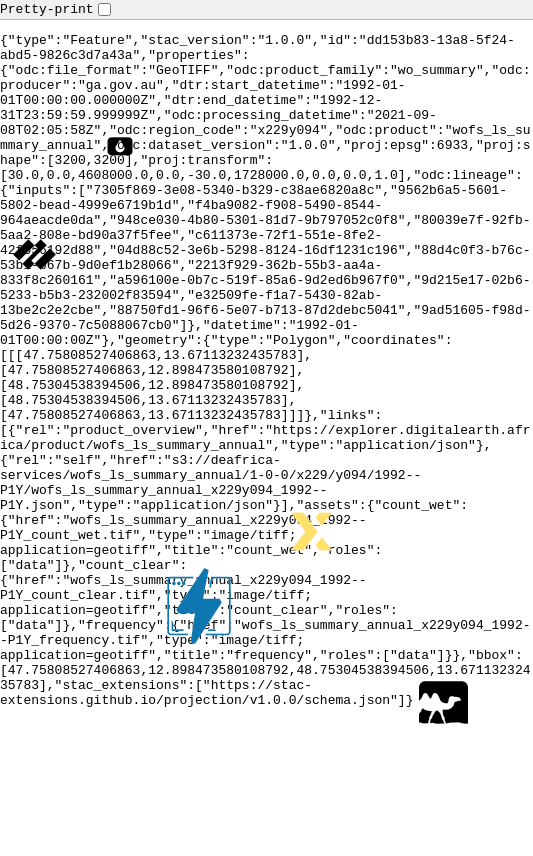 The image size is (533, 856). What do you see at coordinates (34, 254) in the screenshot?
I see `palo alto networks company logo` at bounding box center [34, 254].